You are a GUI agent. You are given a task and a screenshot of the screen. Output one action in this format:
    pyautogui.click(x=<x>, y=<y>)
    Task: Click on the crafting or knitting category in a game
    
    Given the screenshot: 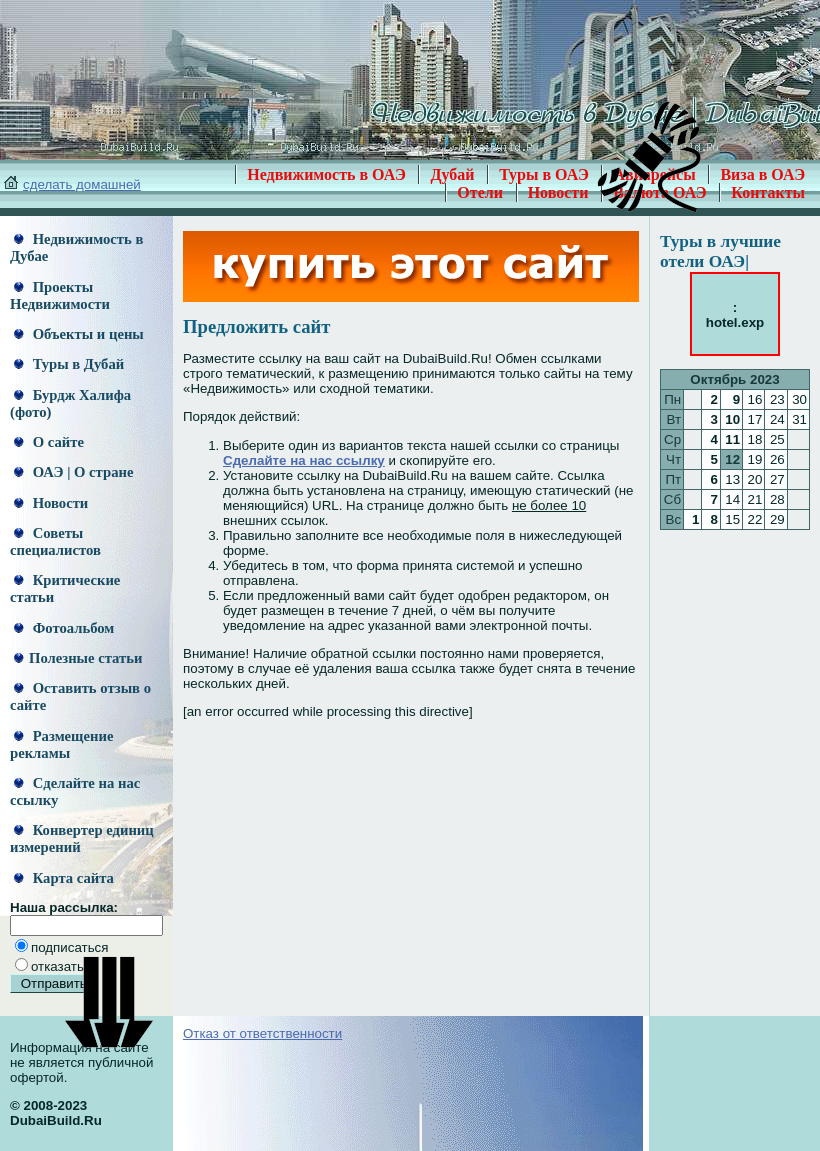 What is the action you would take?
    pyautogui.click(x=648, y=156)
    